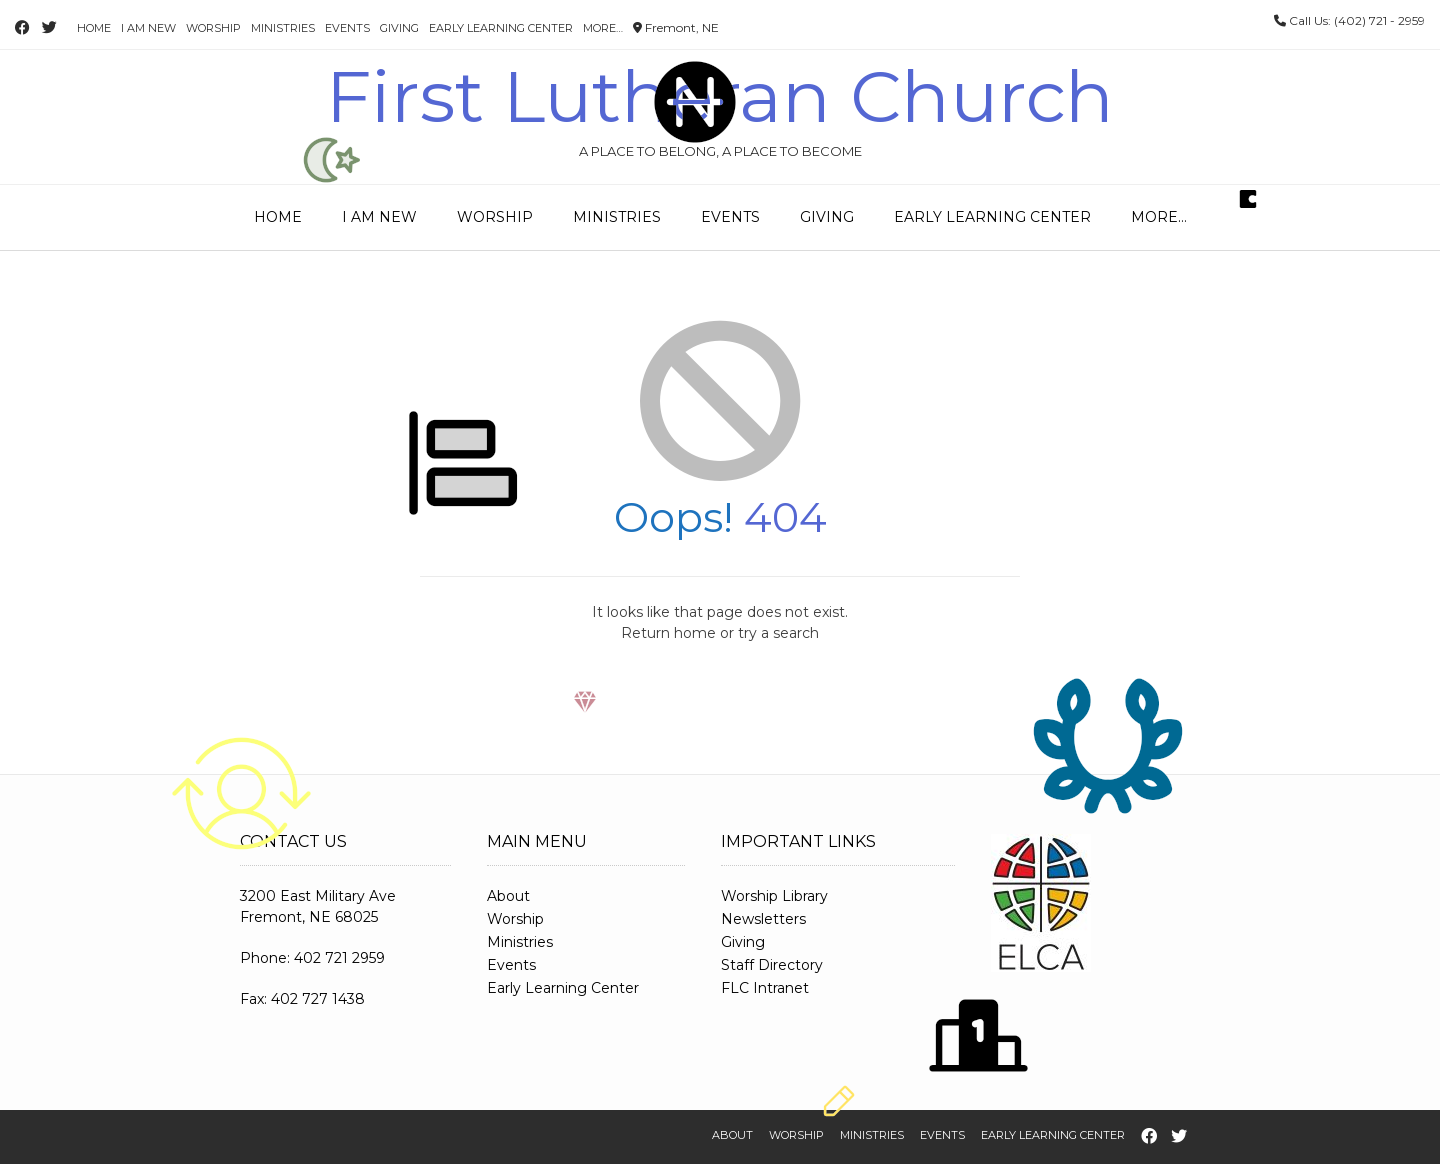 The image size is (1440, 1164). Describe the element at coordinates (585, 702) in the screenshot. I see `indicates premium or pro membership status` at that location.